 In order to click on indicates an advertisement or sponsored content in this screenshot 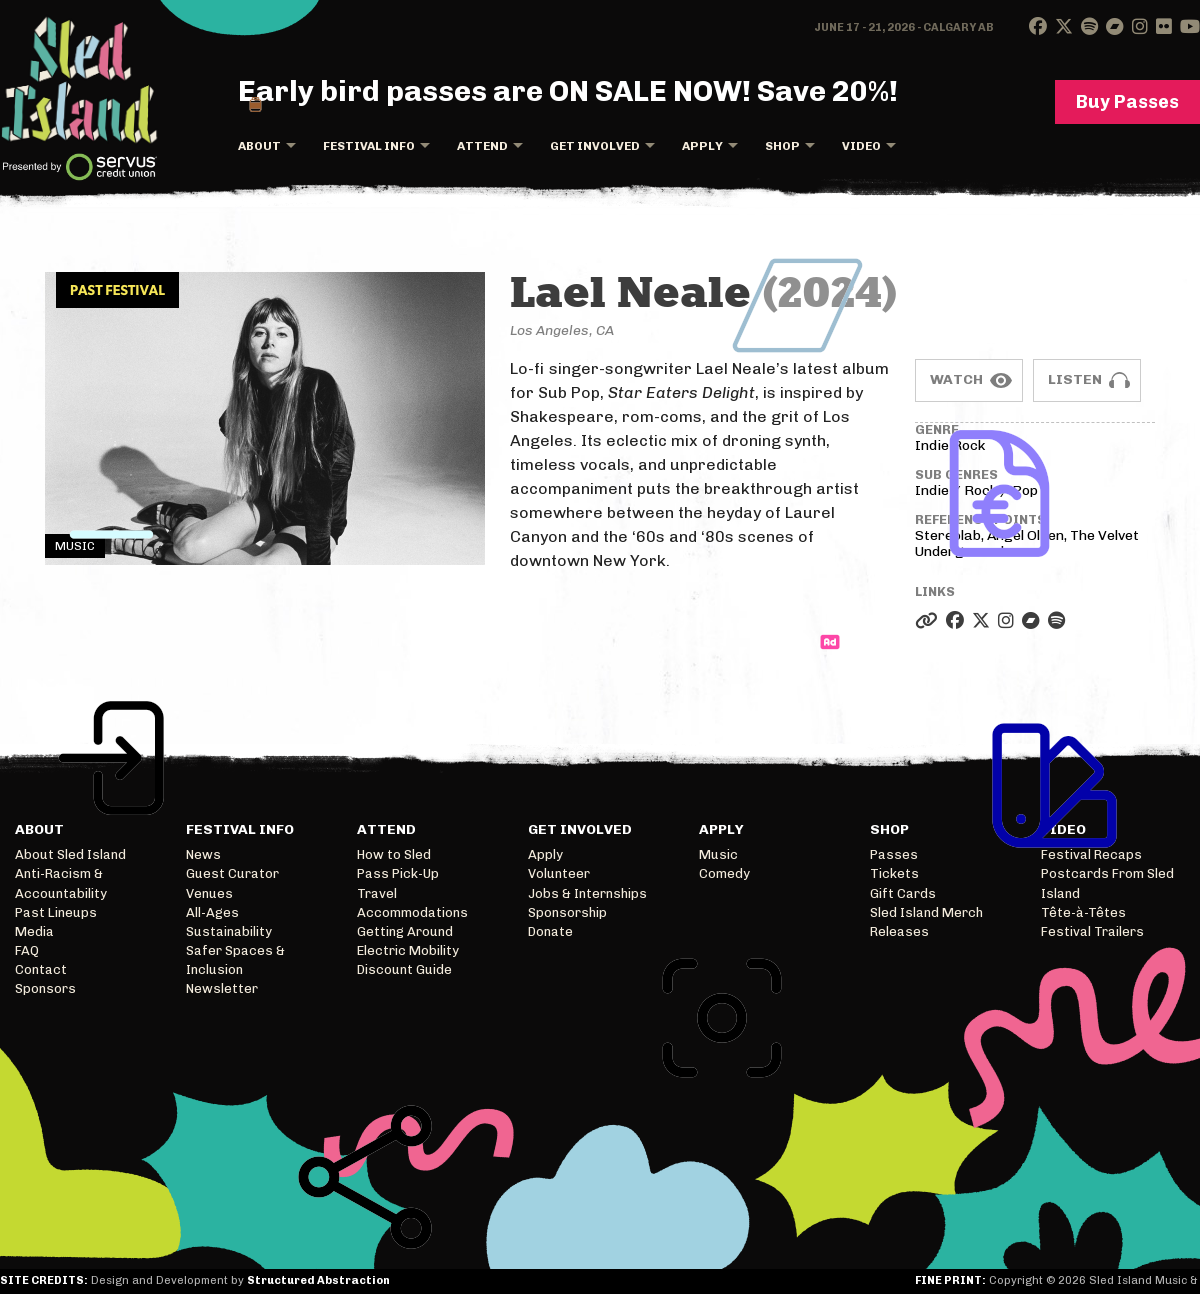, I will do `click(830, 642)`.